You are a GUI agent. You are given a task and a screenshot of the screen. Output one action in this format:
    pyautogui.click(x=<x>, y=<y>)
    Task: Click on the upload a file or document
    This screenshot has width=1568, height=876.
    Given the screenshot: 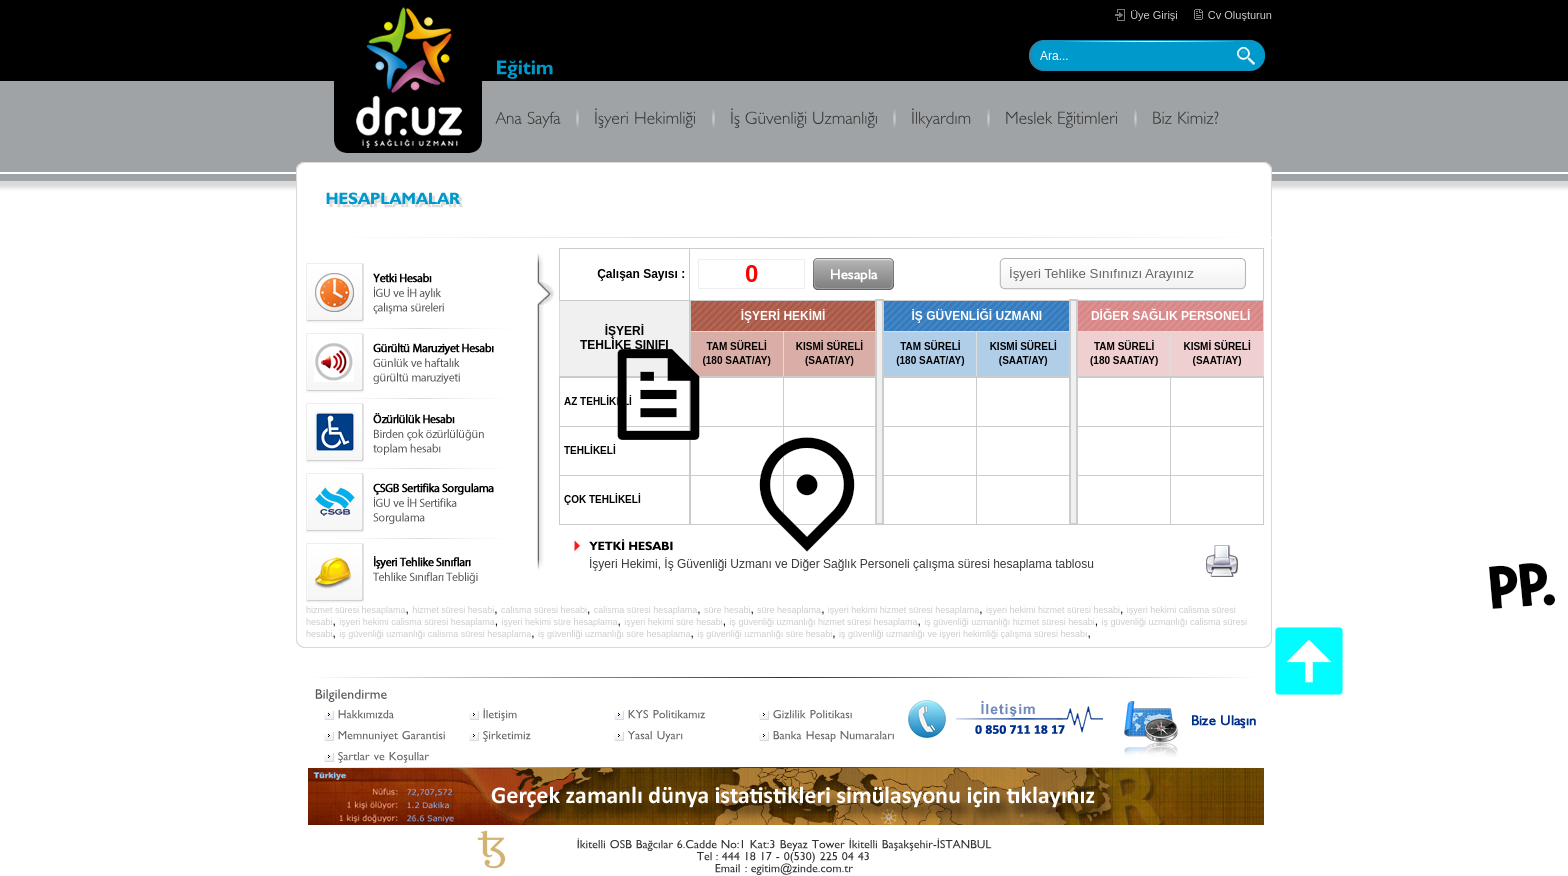 What is the action you would take?
    pyautogui.click(x=1309, y=661)
    